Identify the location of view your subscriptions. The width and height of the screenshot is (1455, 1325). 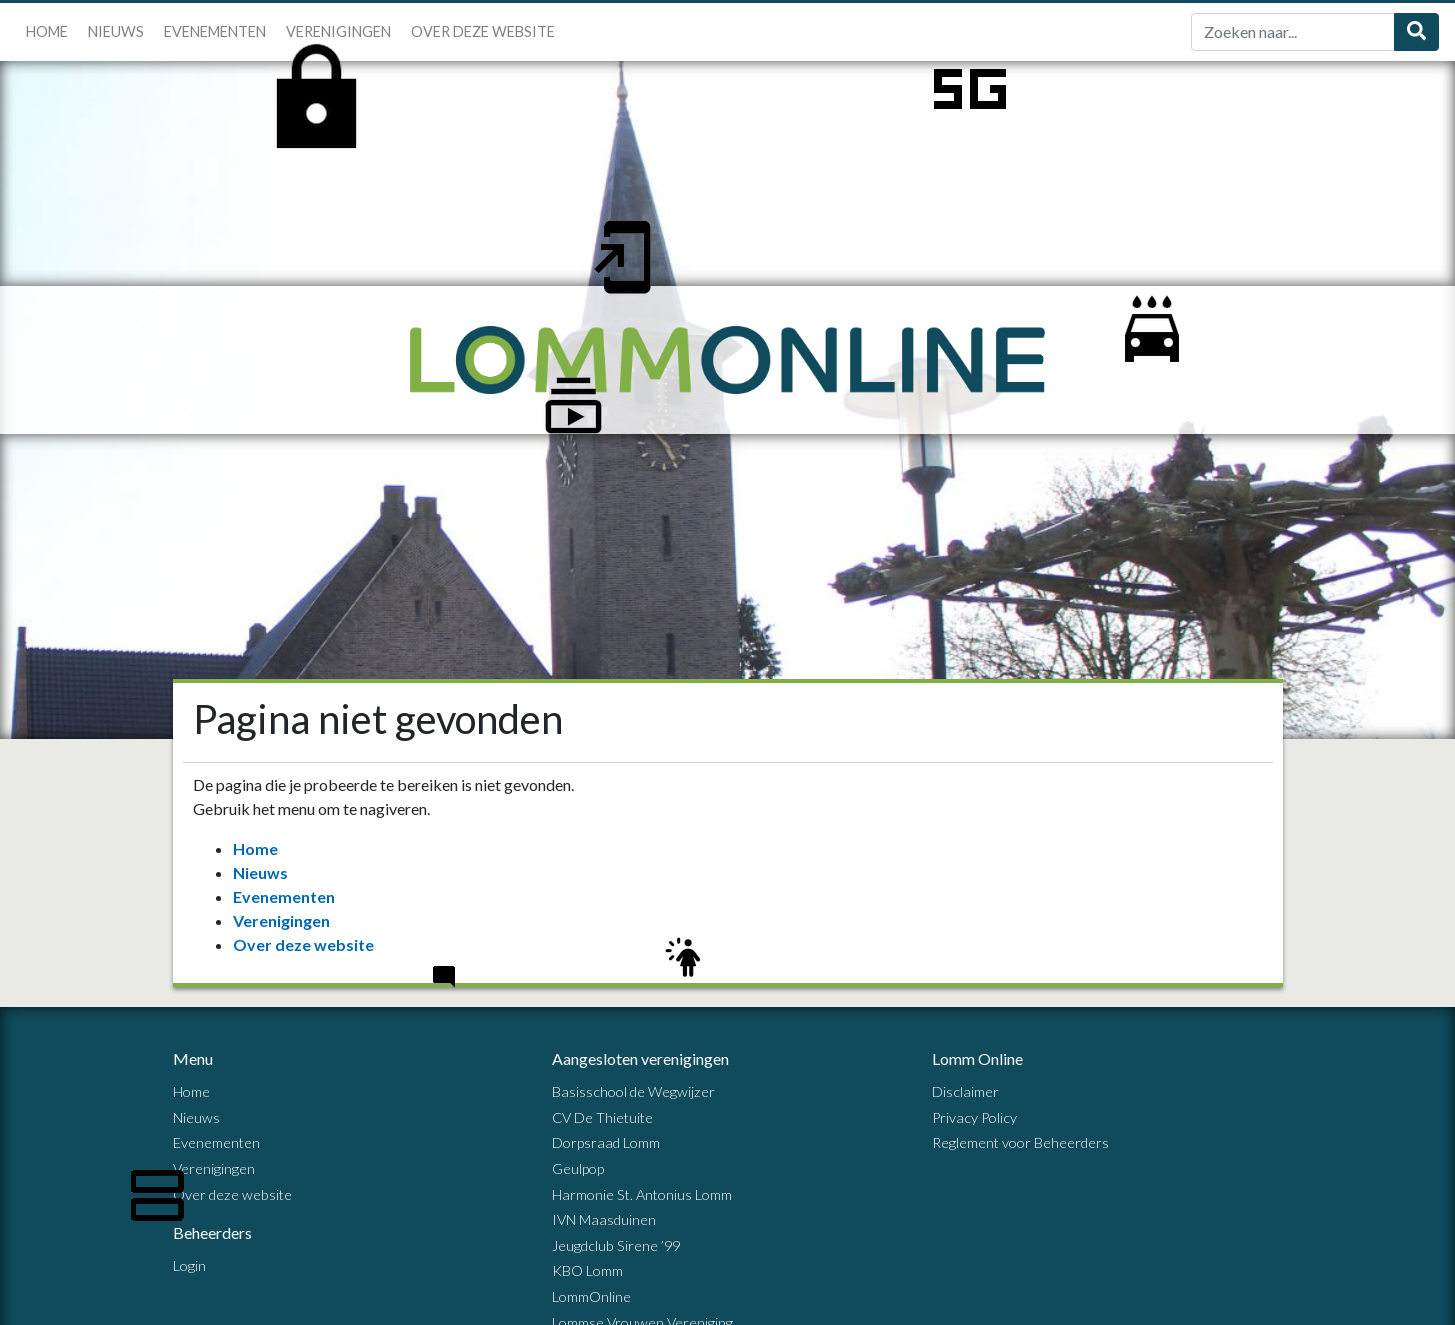
(573, 405).